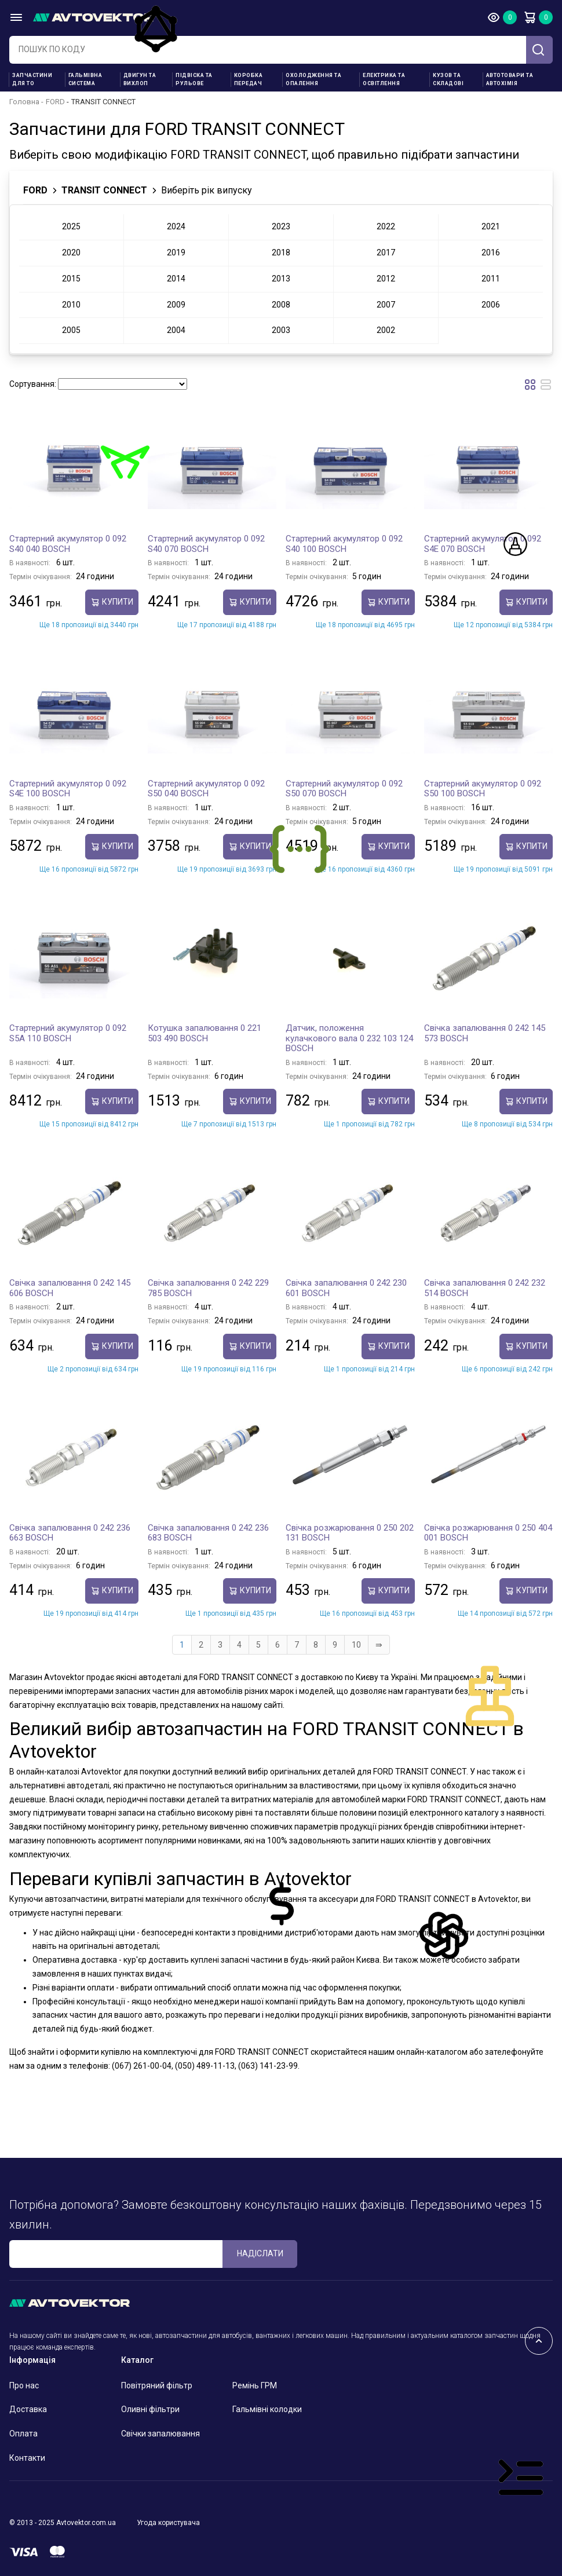 Image resolution: width=562 pixels, height=2576 pixels. What do you see at coordinates (490, 1696) in the screenshot?
I see `indicates a deceased user or memorial account` at bounding box center [490, 1696].